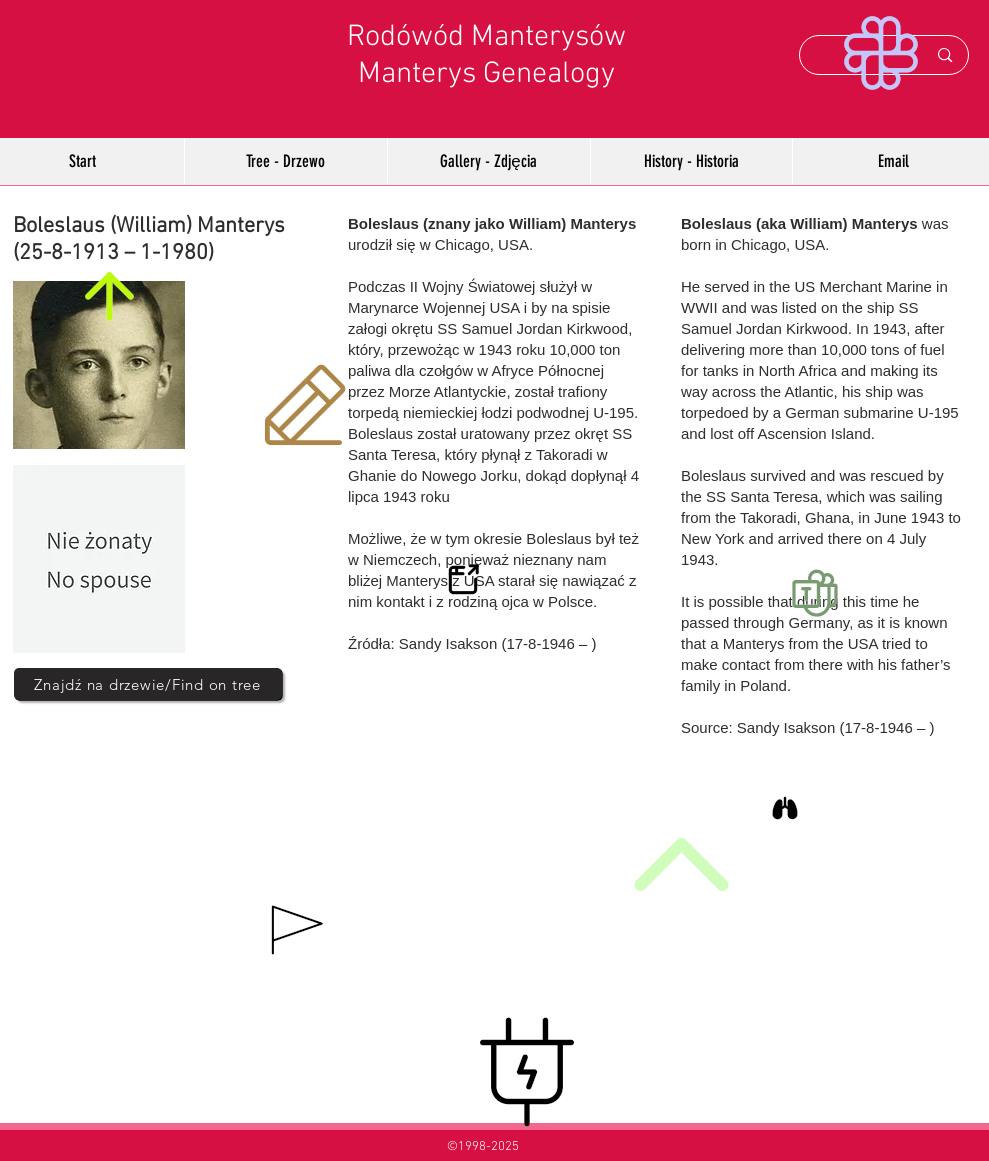 The image size is (989, 1161). Describe the element at coordinates (463, 580) in the screenshot. I see `maximize browser window to full screen` at that location.